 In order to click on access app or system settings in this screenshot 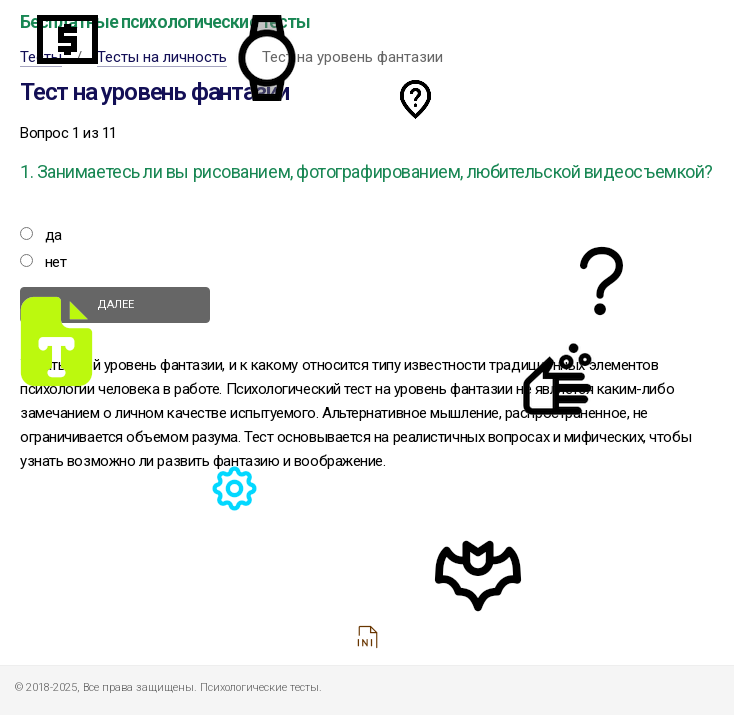, I will do `click(234, 488)`.